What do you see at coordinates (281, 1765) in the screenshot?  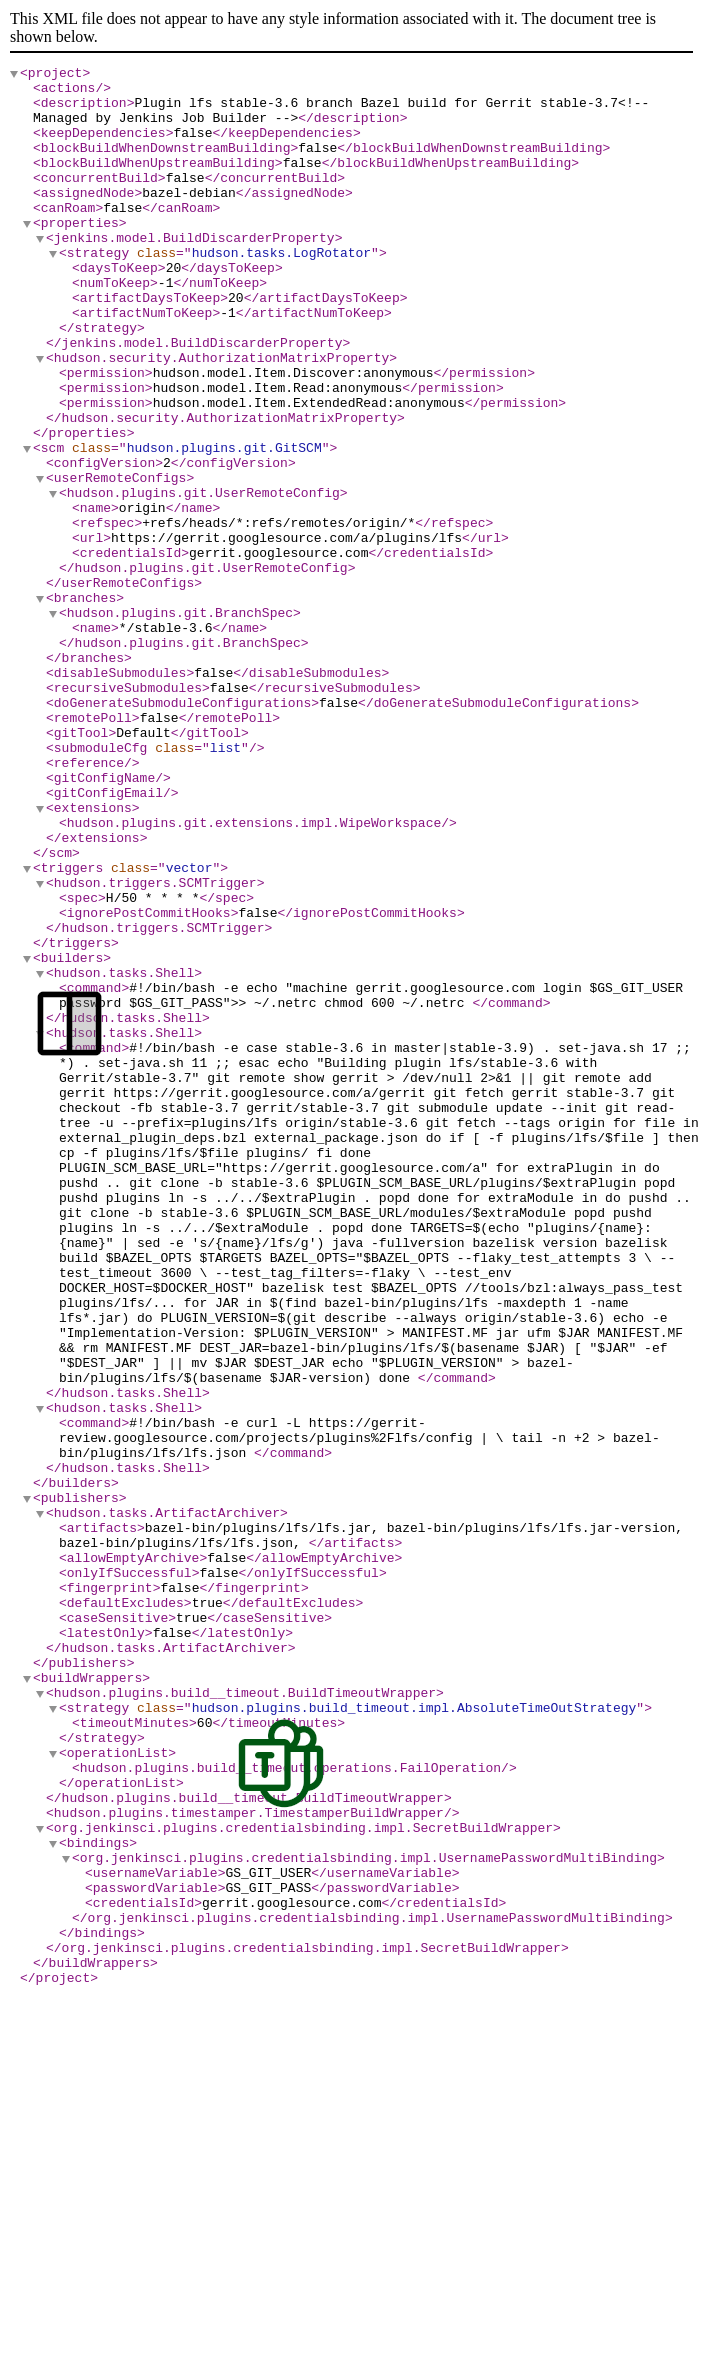 I see `open microsoft teams` at bounding box center [281, 1765].